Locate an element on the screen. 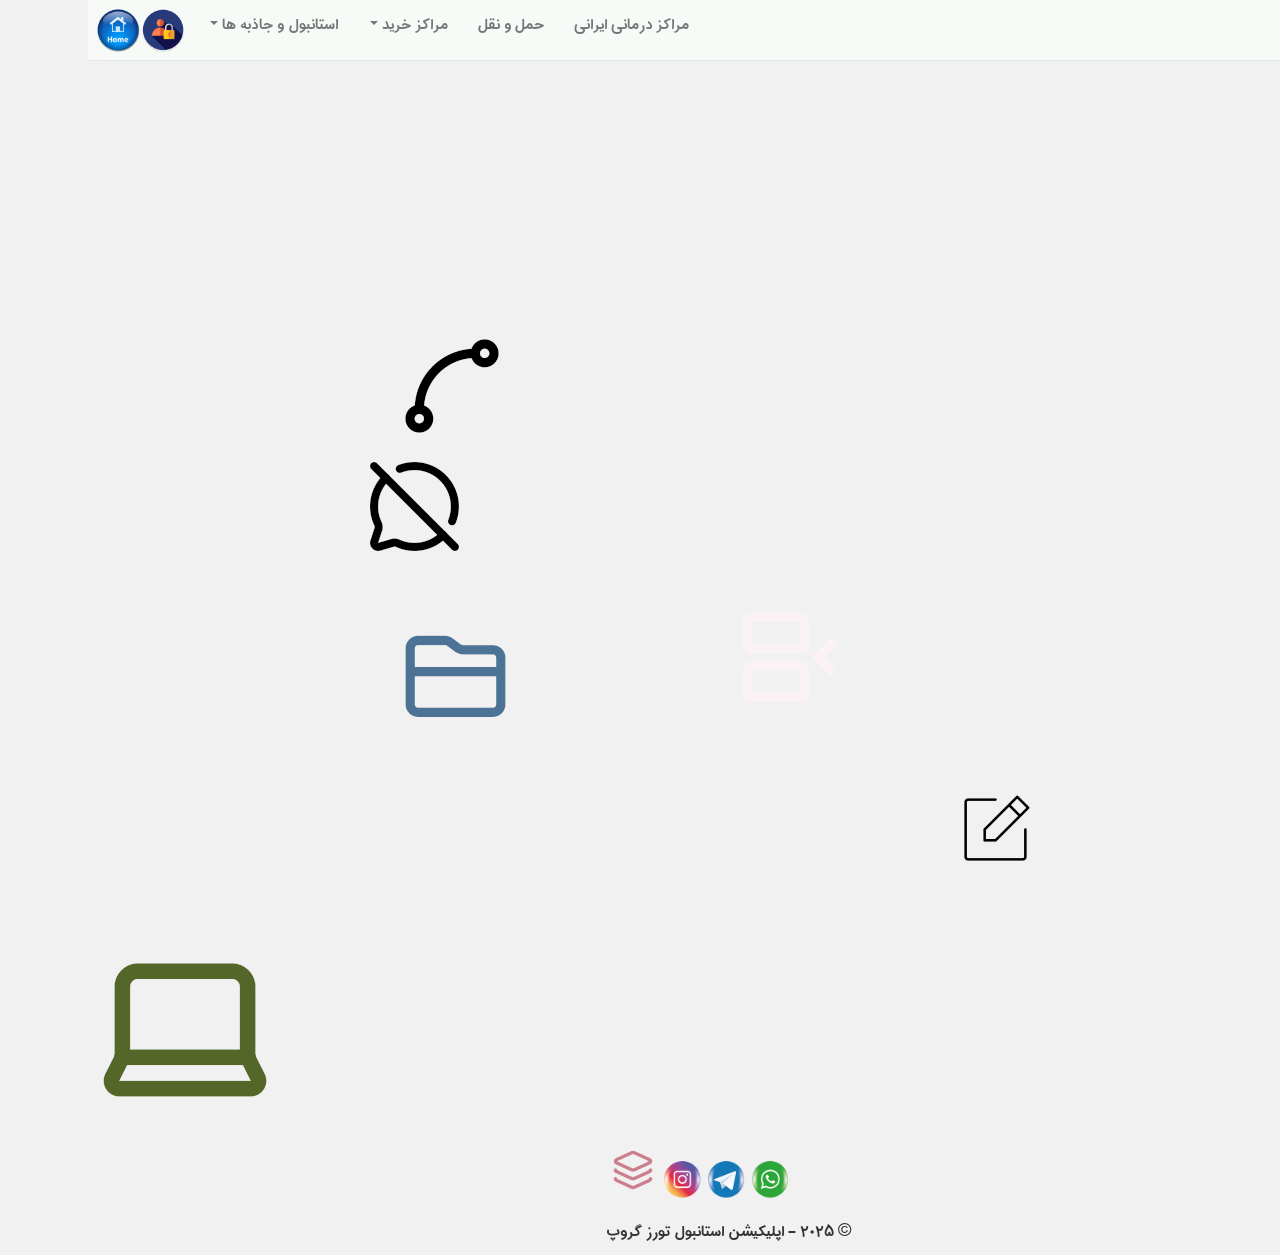 Image resolution: width=1280 pixels, height=1255 pixels. mute or disable chat notifications is located at coordinates (414, 506).